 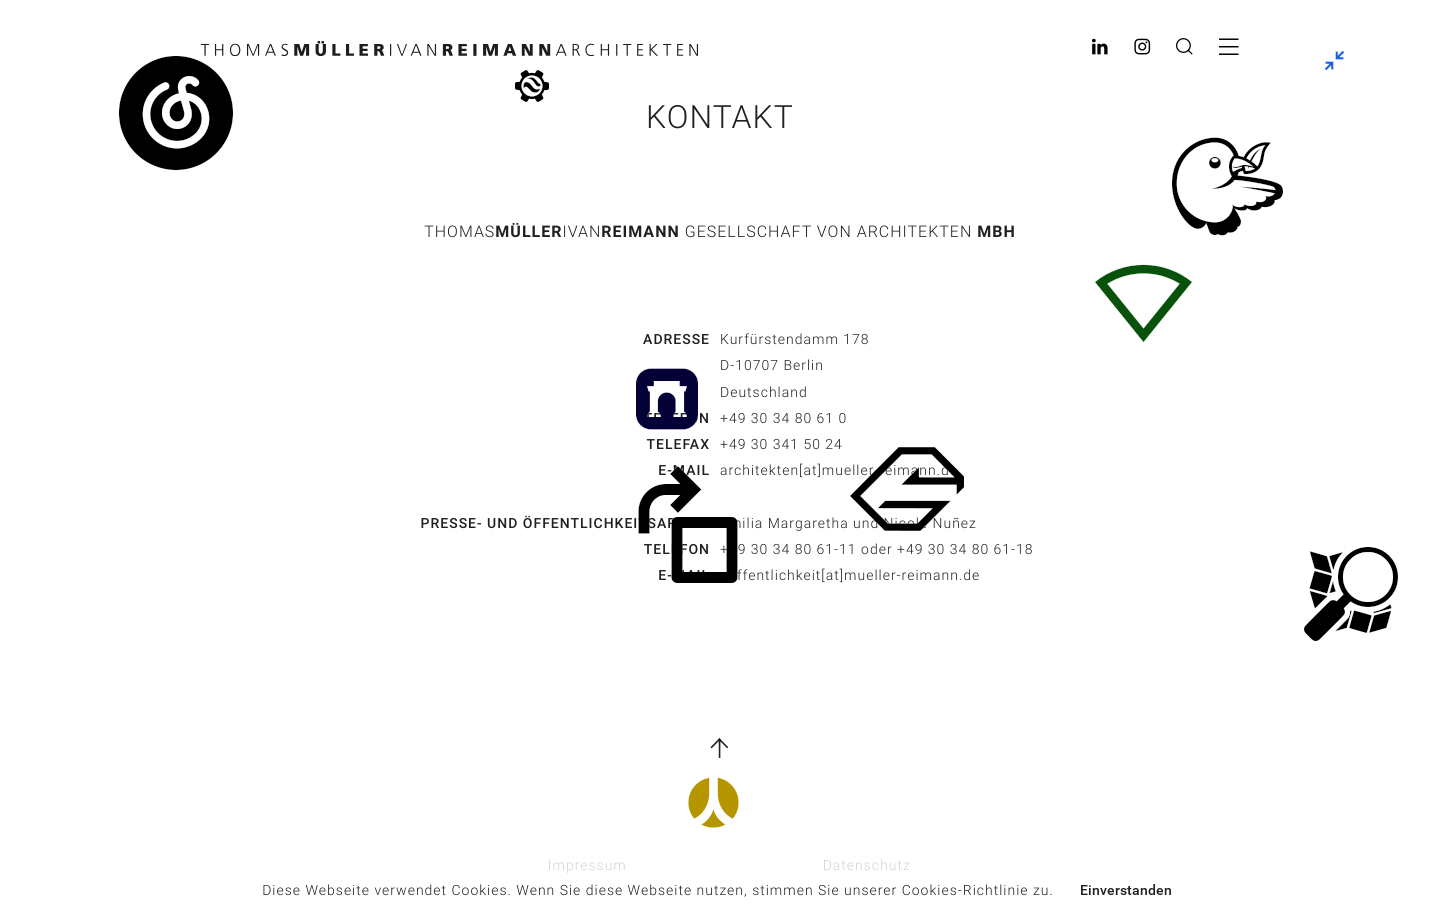 I want to click on open OpenStreetMap application, so click(x=1351, y=594).